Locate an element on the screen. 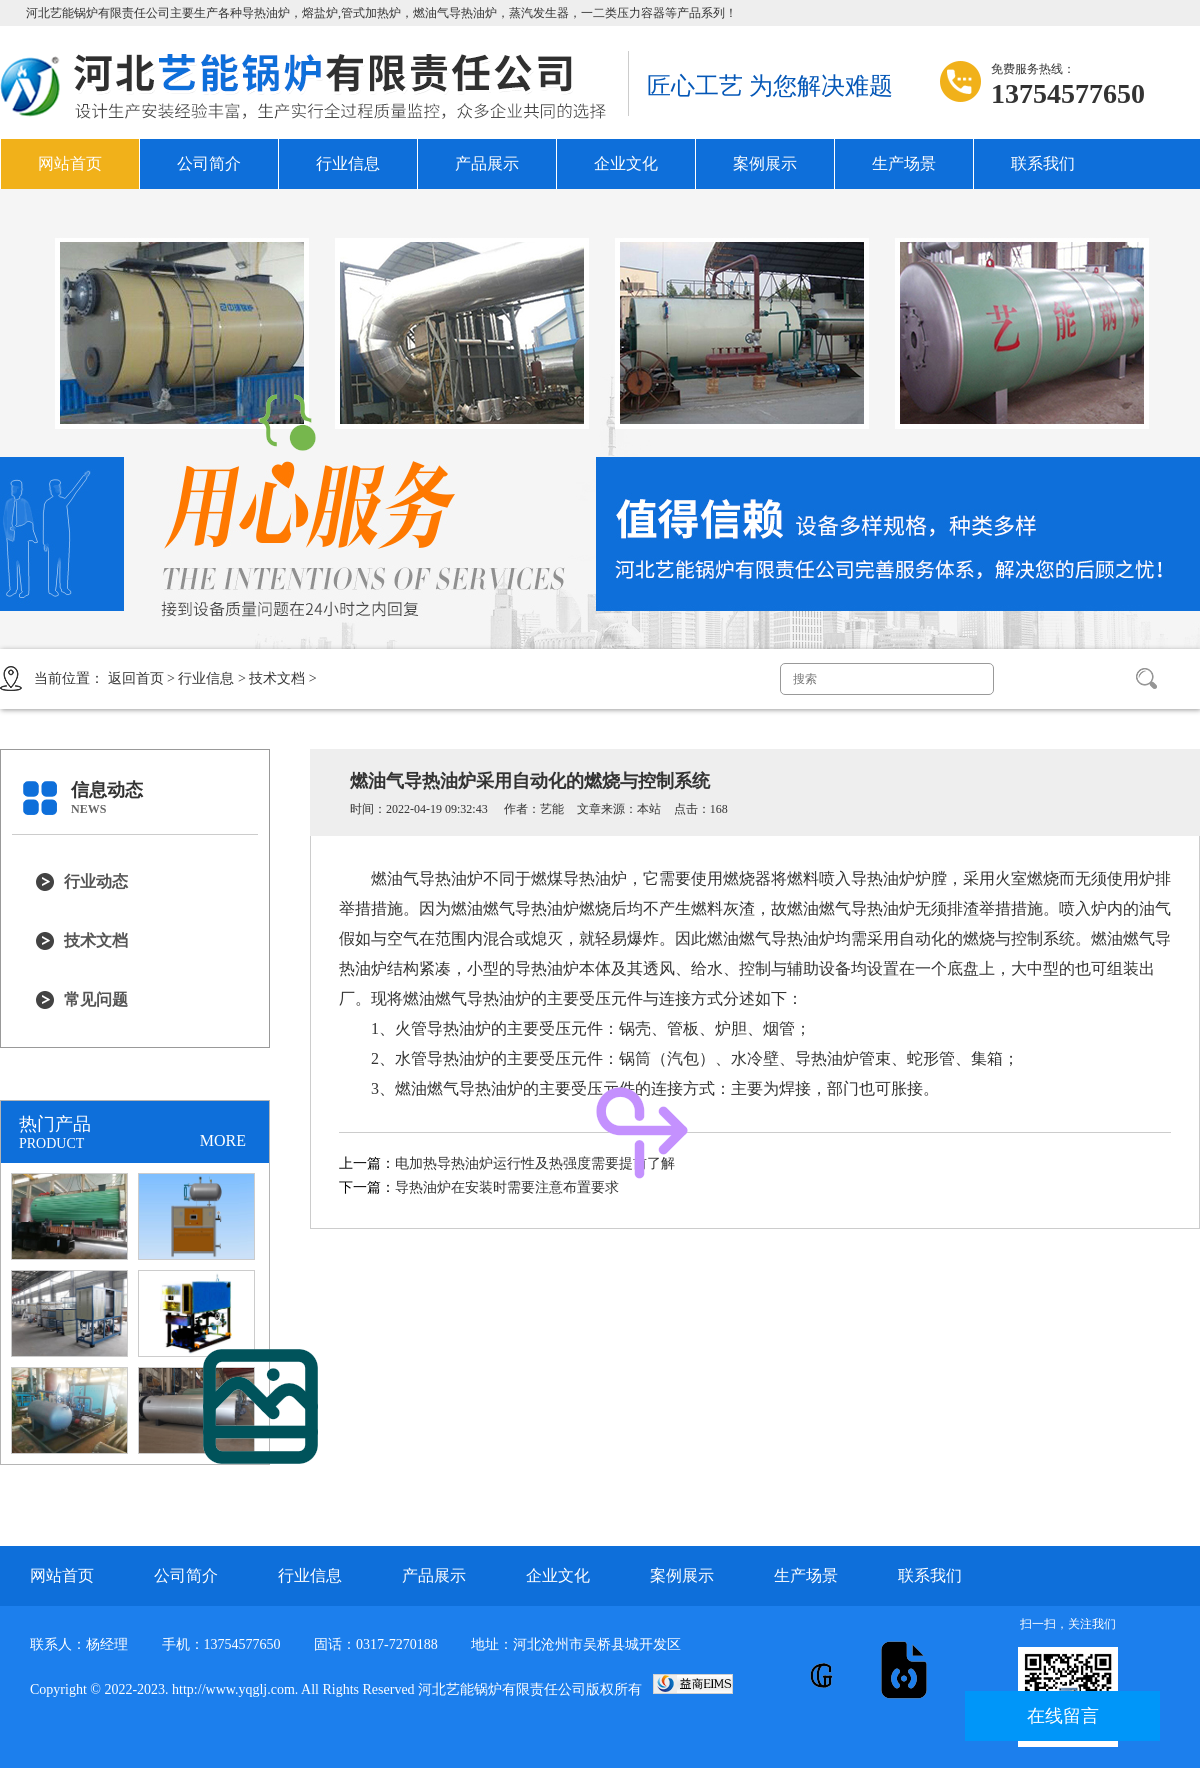 This screenshot has width=1200, height=1768. access audio or media file is located at coordinates (904, 1670).